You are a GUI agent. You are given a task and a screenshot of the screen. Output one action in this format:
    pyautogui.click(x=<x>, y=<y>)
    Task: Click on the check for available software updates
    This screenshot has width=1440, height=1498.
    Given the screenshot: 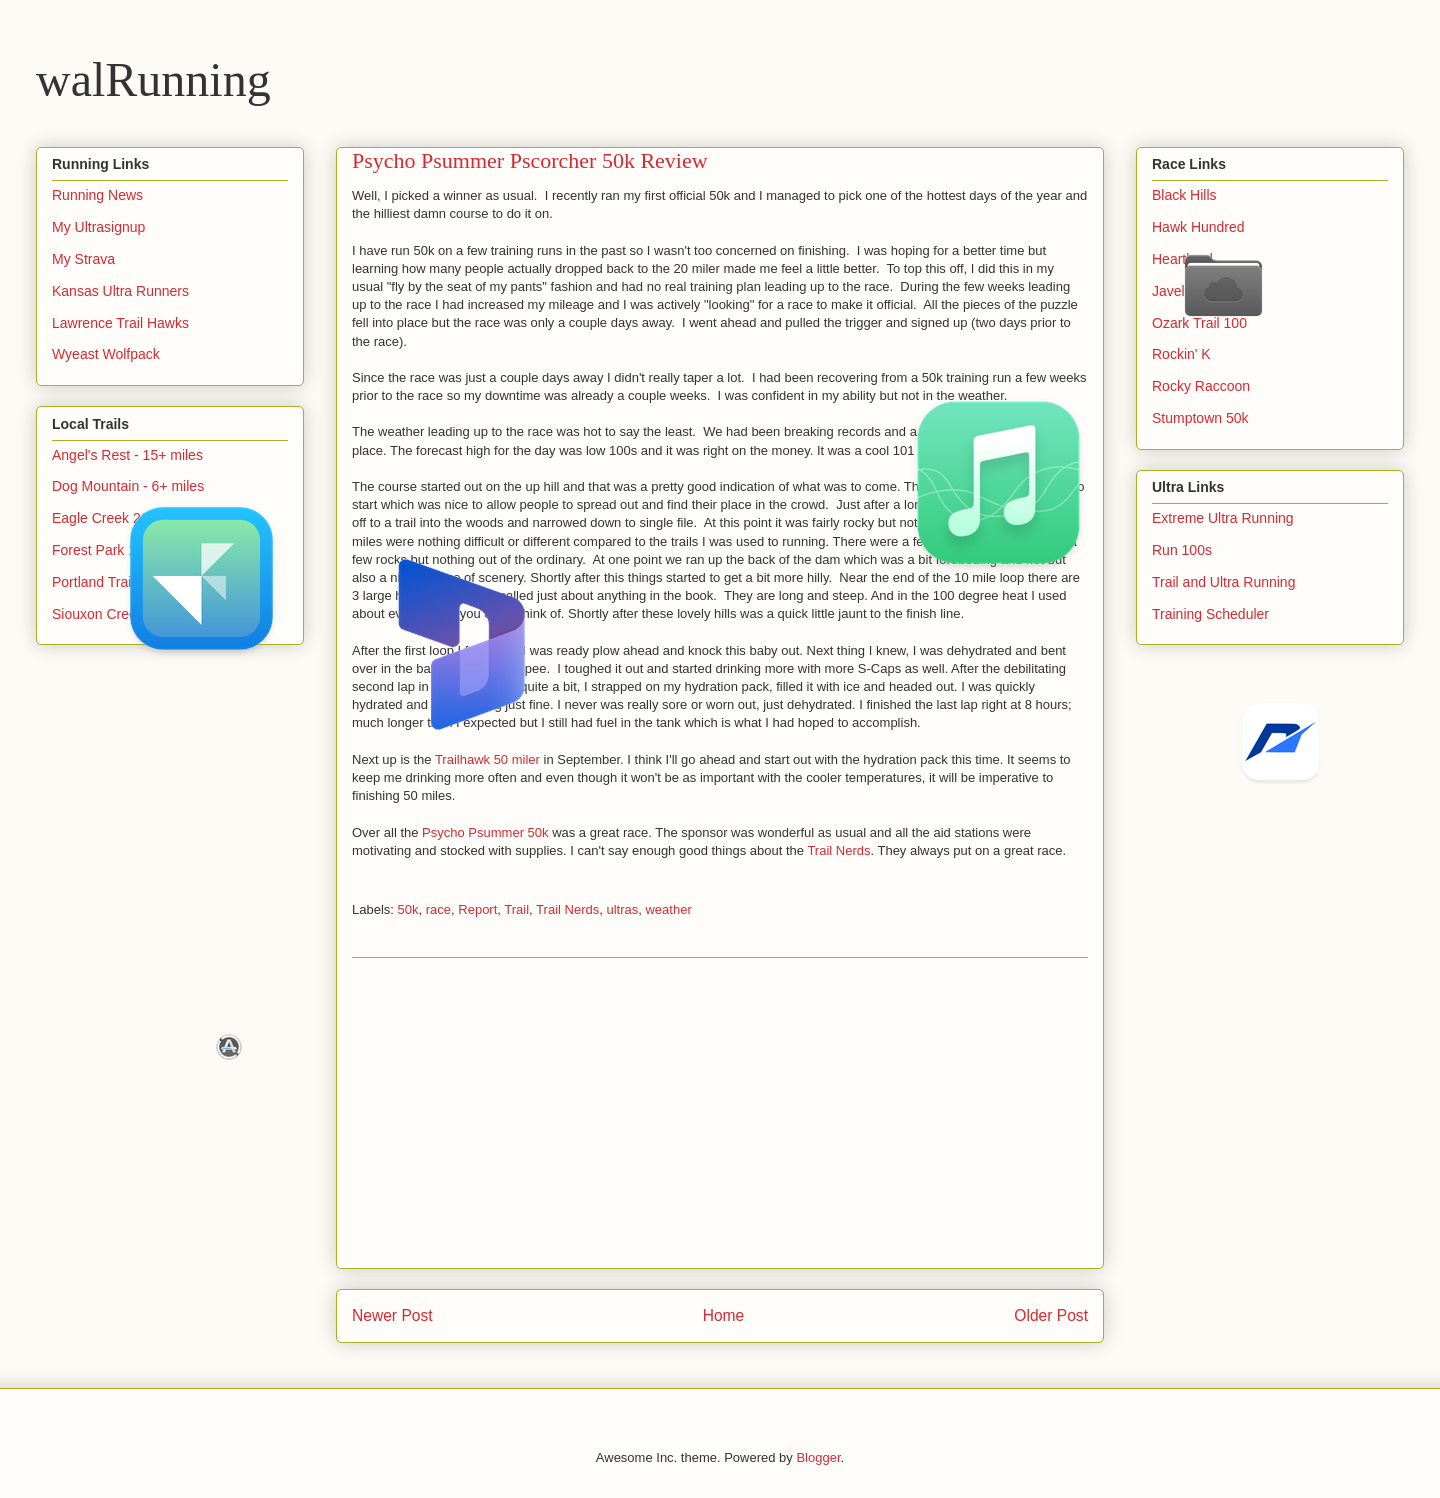 What is the action you would take?
    pyautogui.click(x=229, y=1047)
    